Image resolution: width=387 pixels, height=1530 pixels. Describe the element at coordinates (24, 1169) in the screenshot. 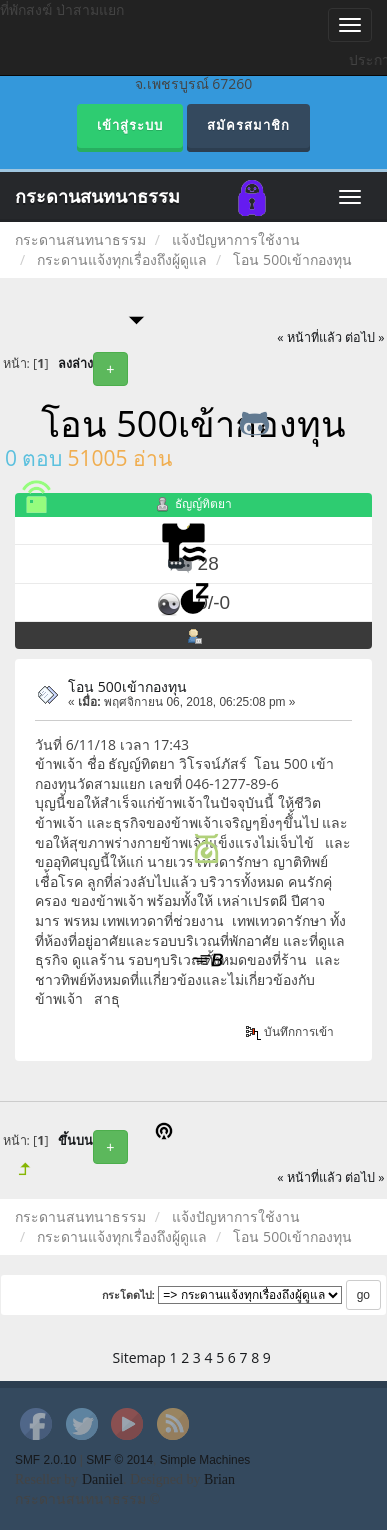

I see `turn right then continue forward` at that location.